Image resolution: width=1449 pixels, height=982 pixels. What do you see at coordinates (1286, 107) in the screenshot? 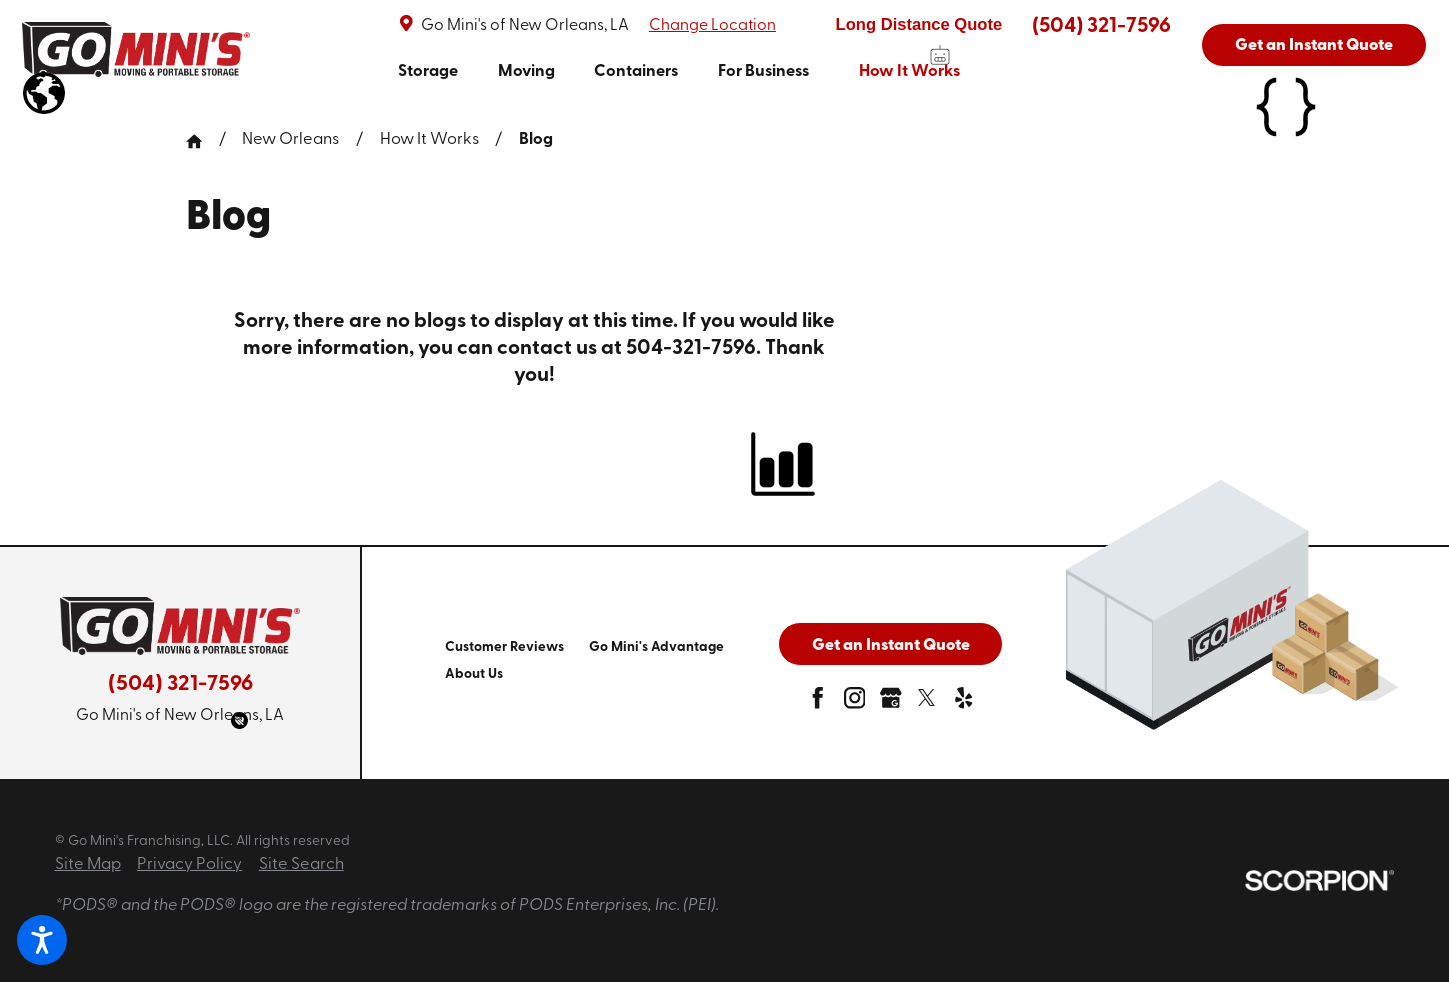
I see `indicates a JSON file type` at bounding box center [1286, 107].